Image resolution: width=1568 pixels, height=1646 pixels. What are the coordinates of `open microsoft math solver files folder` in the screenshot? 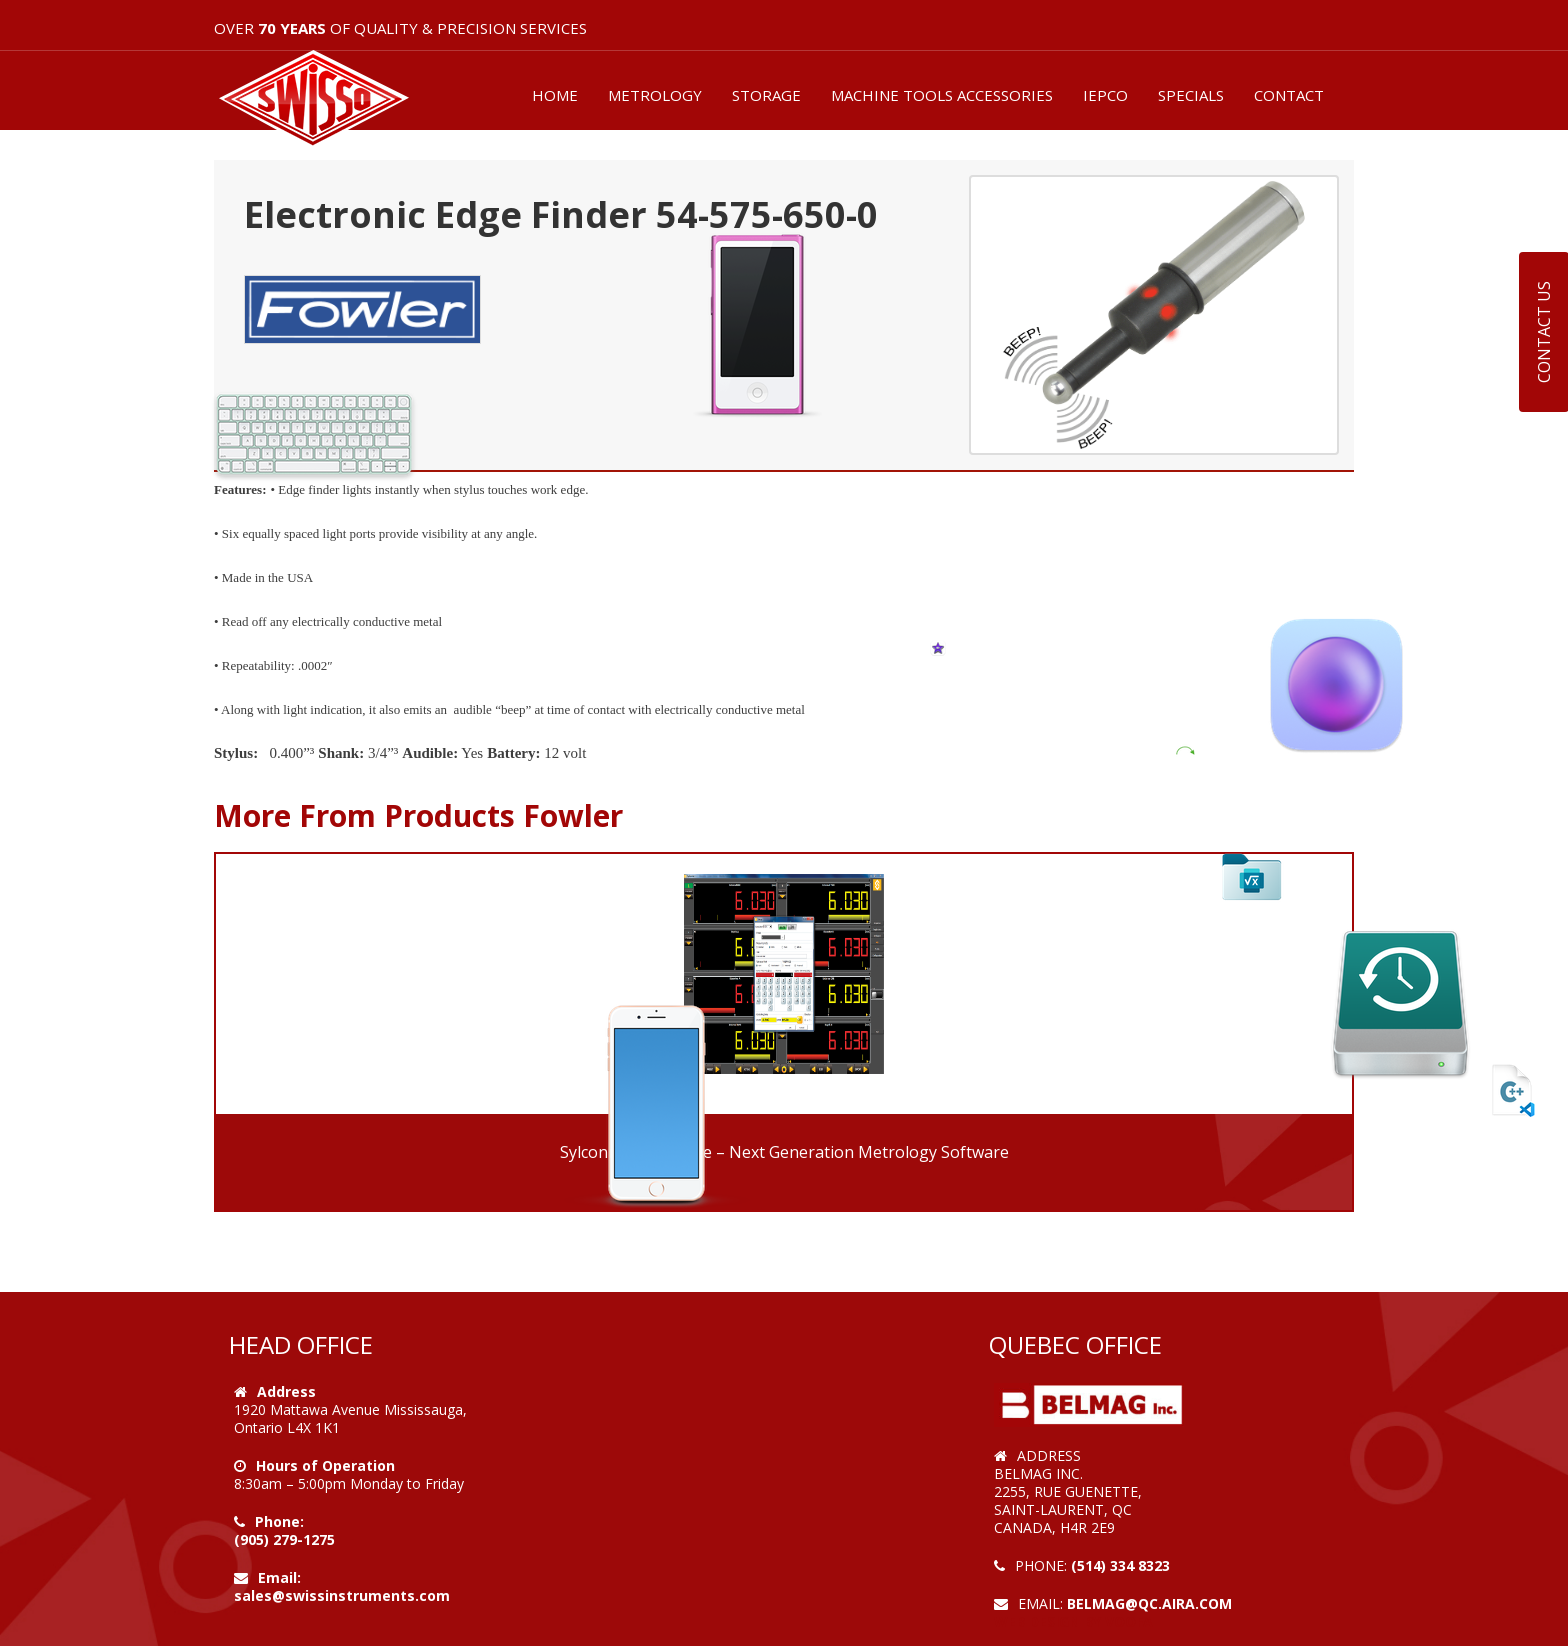 It's located at (1251, 878).